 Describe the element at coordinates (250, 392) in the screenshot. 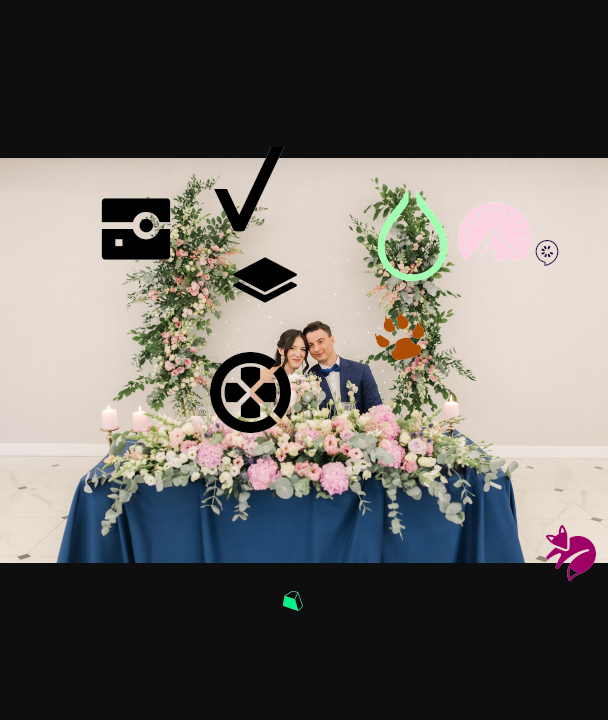

I see `visit opencritic website for game reviews` at that location.